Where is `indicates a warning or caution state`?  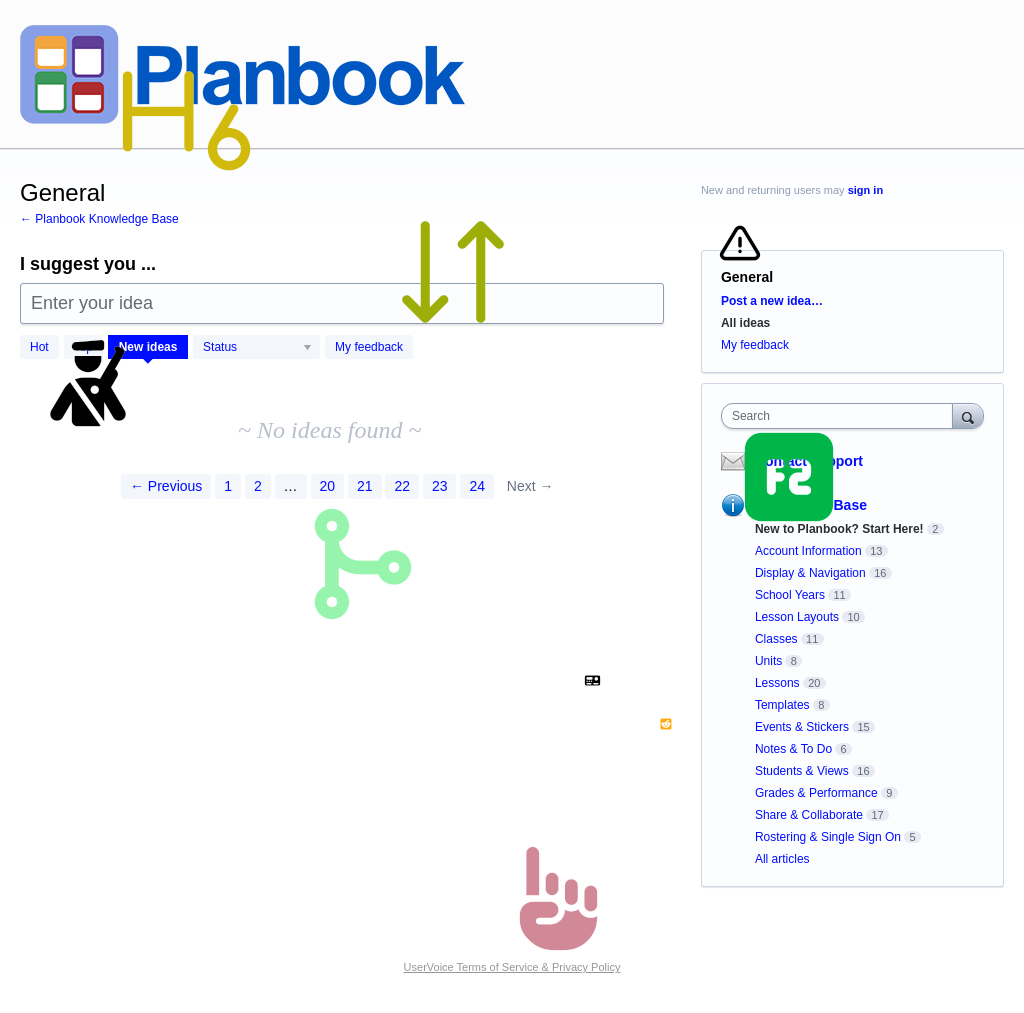 indicates a warning or caution state is located at coordinates (740, 244).